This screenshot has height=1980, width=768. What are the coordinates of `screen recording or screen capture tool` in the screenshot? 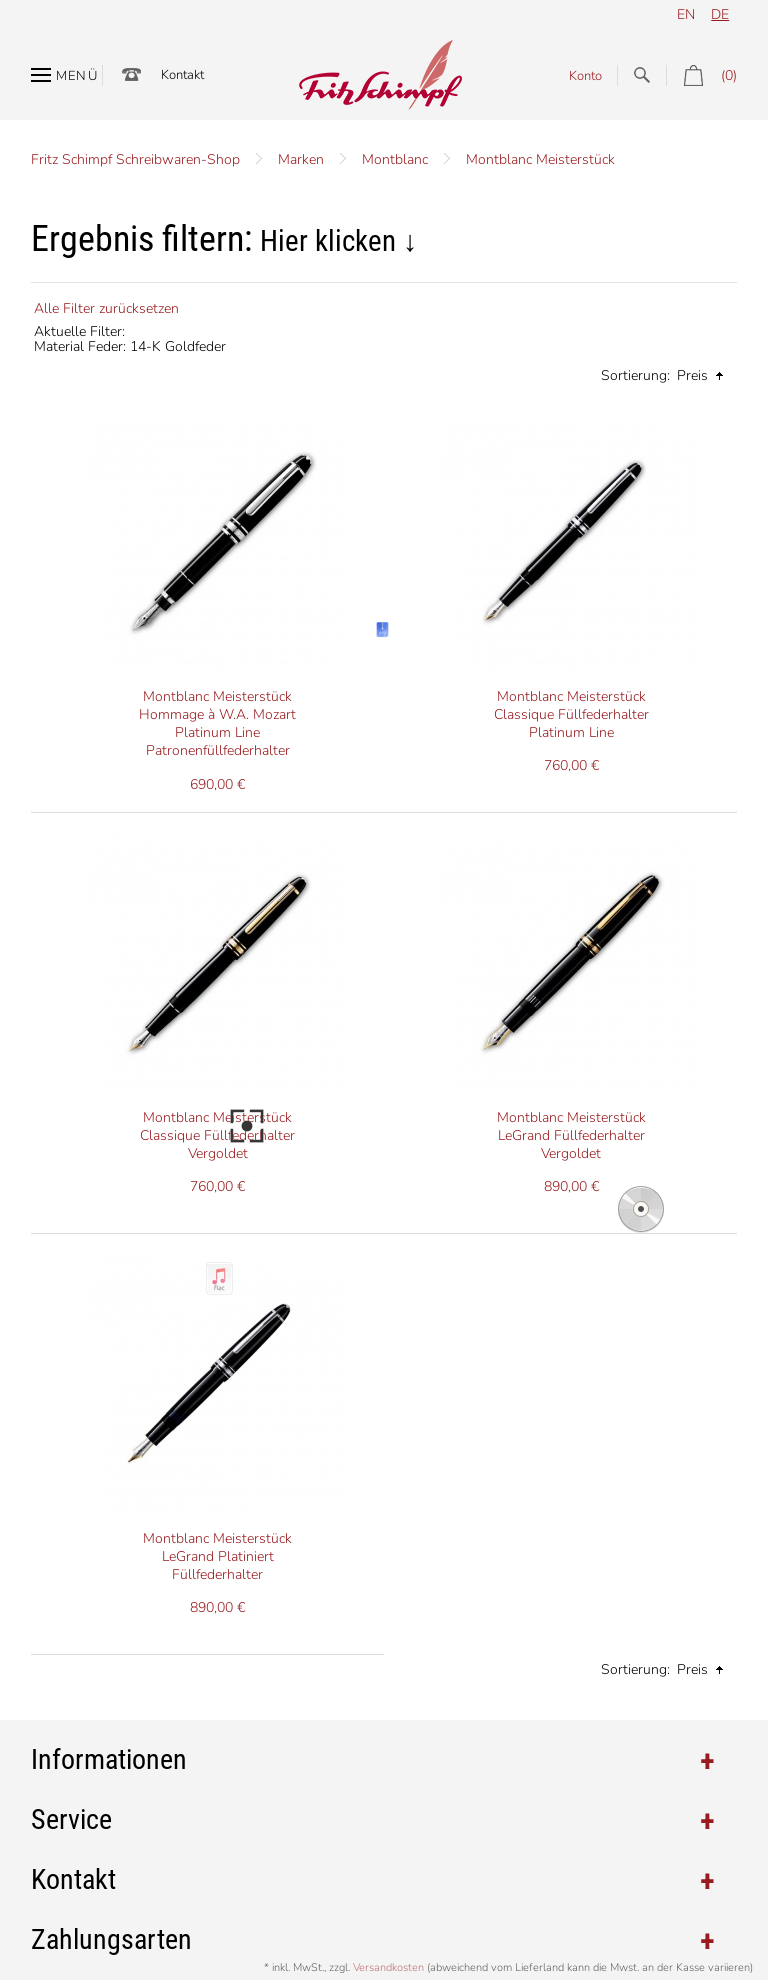 It's located at (247, 1126).